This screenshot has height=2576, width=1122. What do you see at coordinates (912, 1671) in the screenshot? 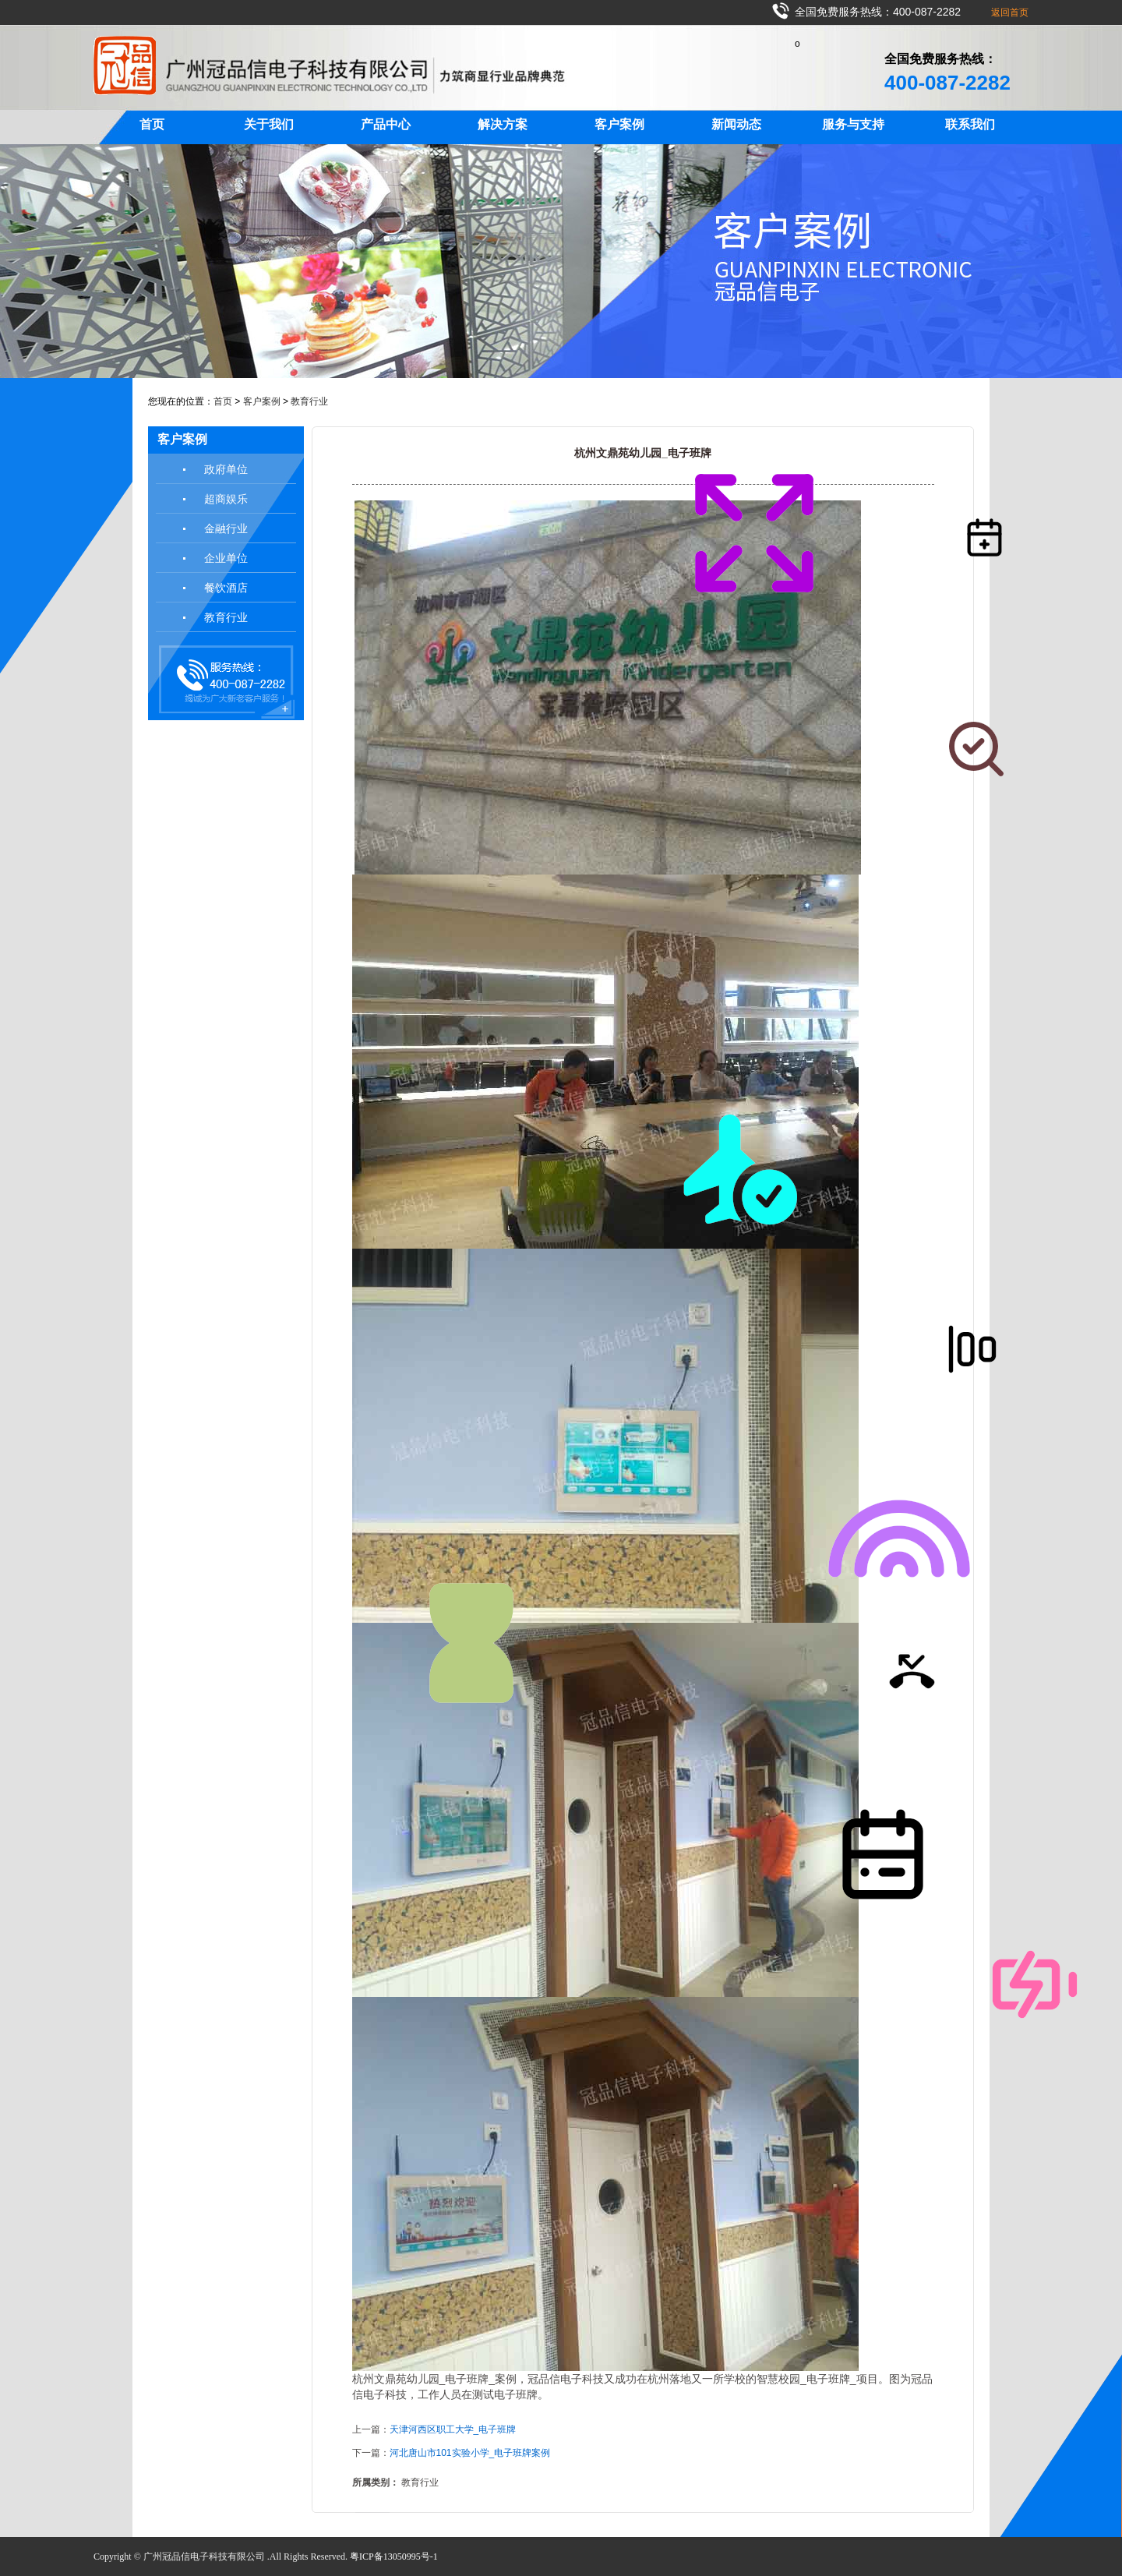
I see `indicates a missed phone call` at bounding box center [912, 1671].